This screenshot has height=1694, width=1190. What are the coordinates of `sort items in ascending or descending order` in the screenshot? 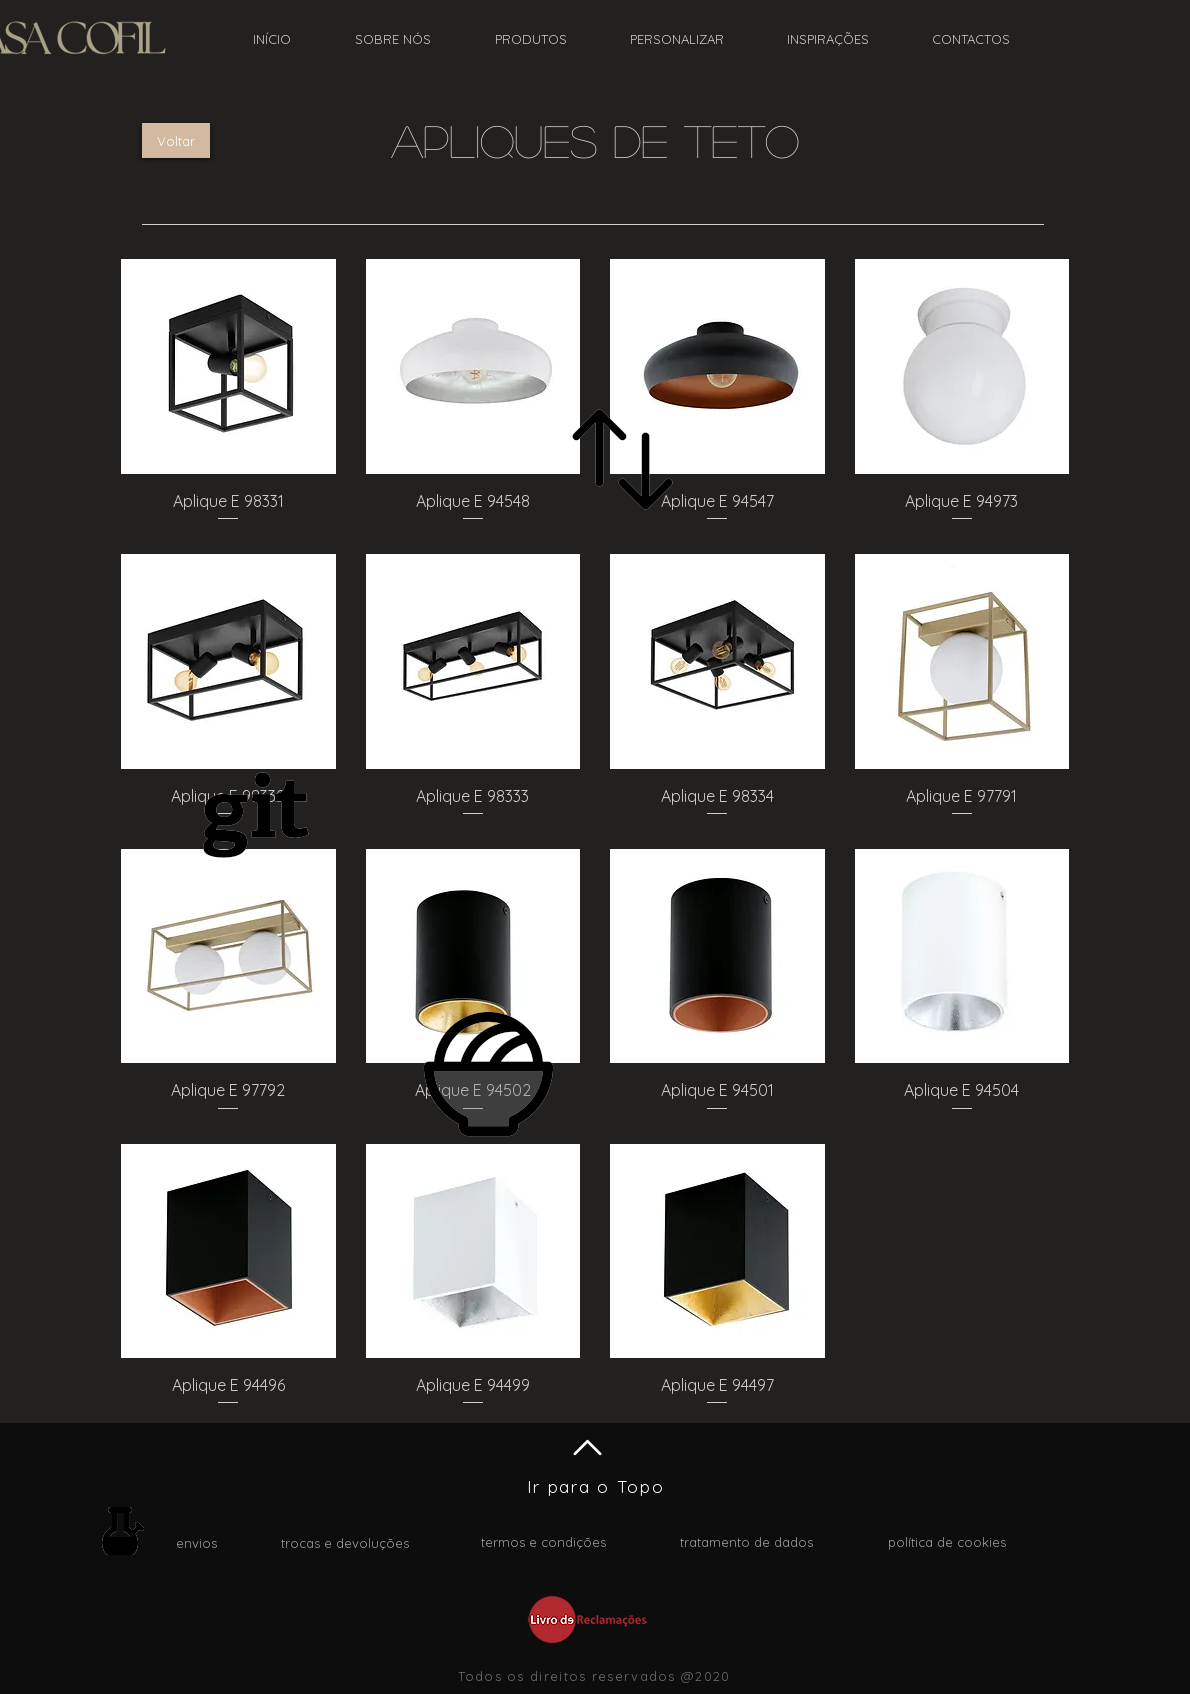 It's located at (622, 459).